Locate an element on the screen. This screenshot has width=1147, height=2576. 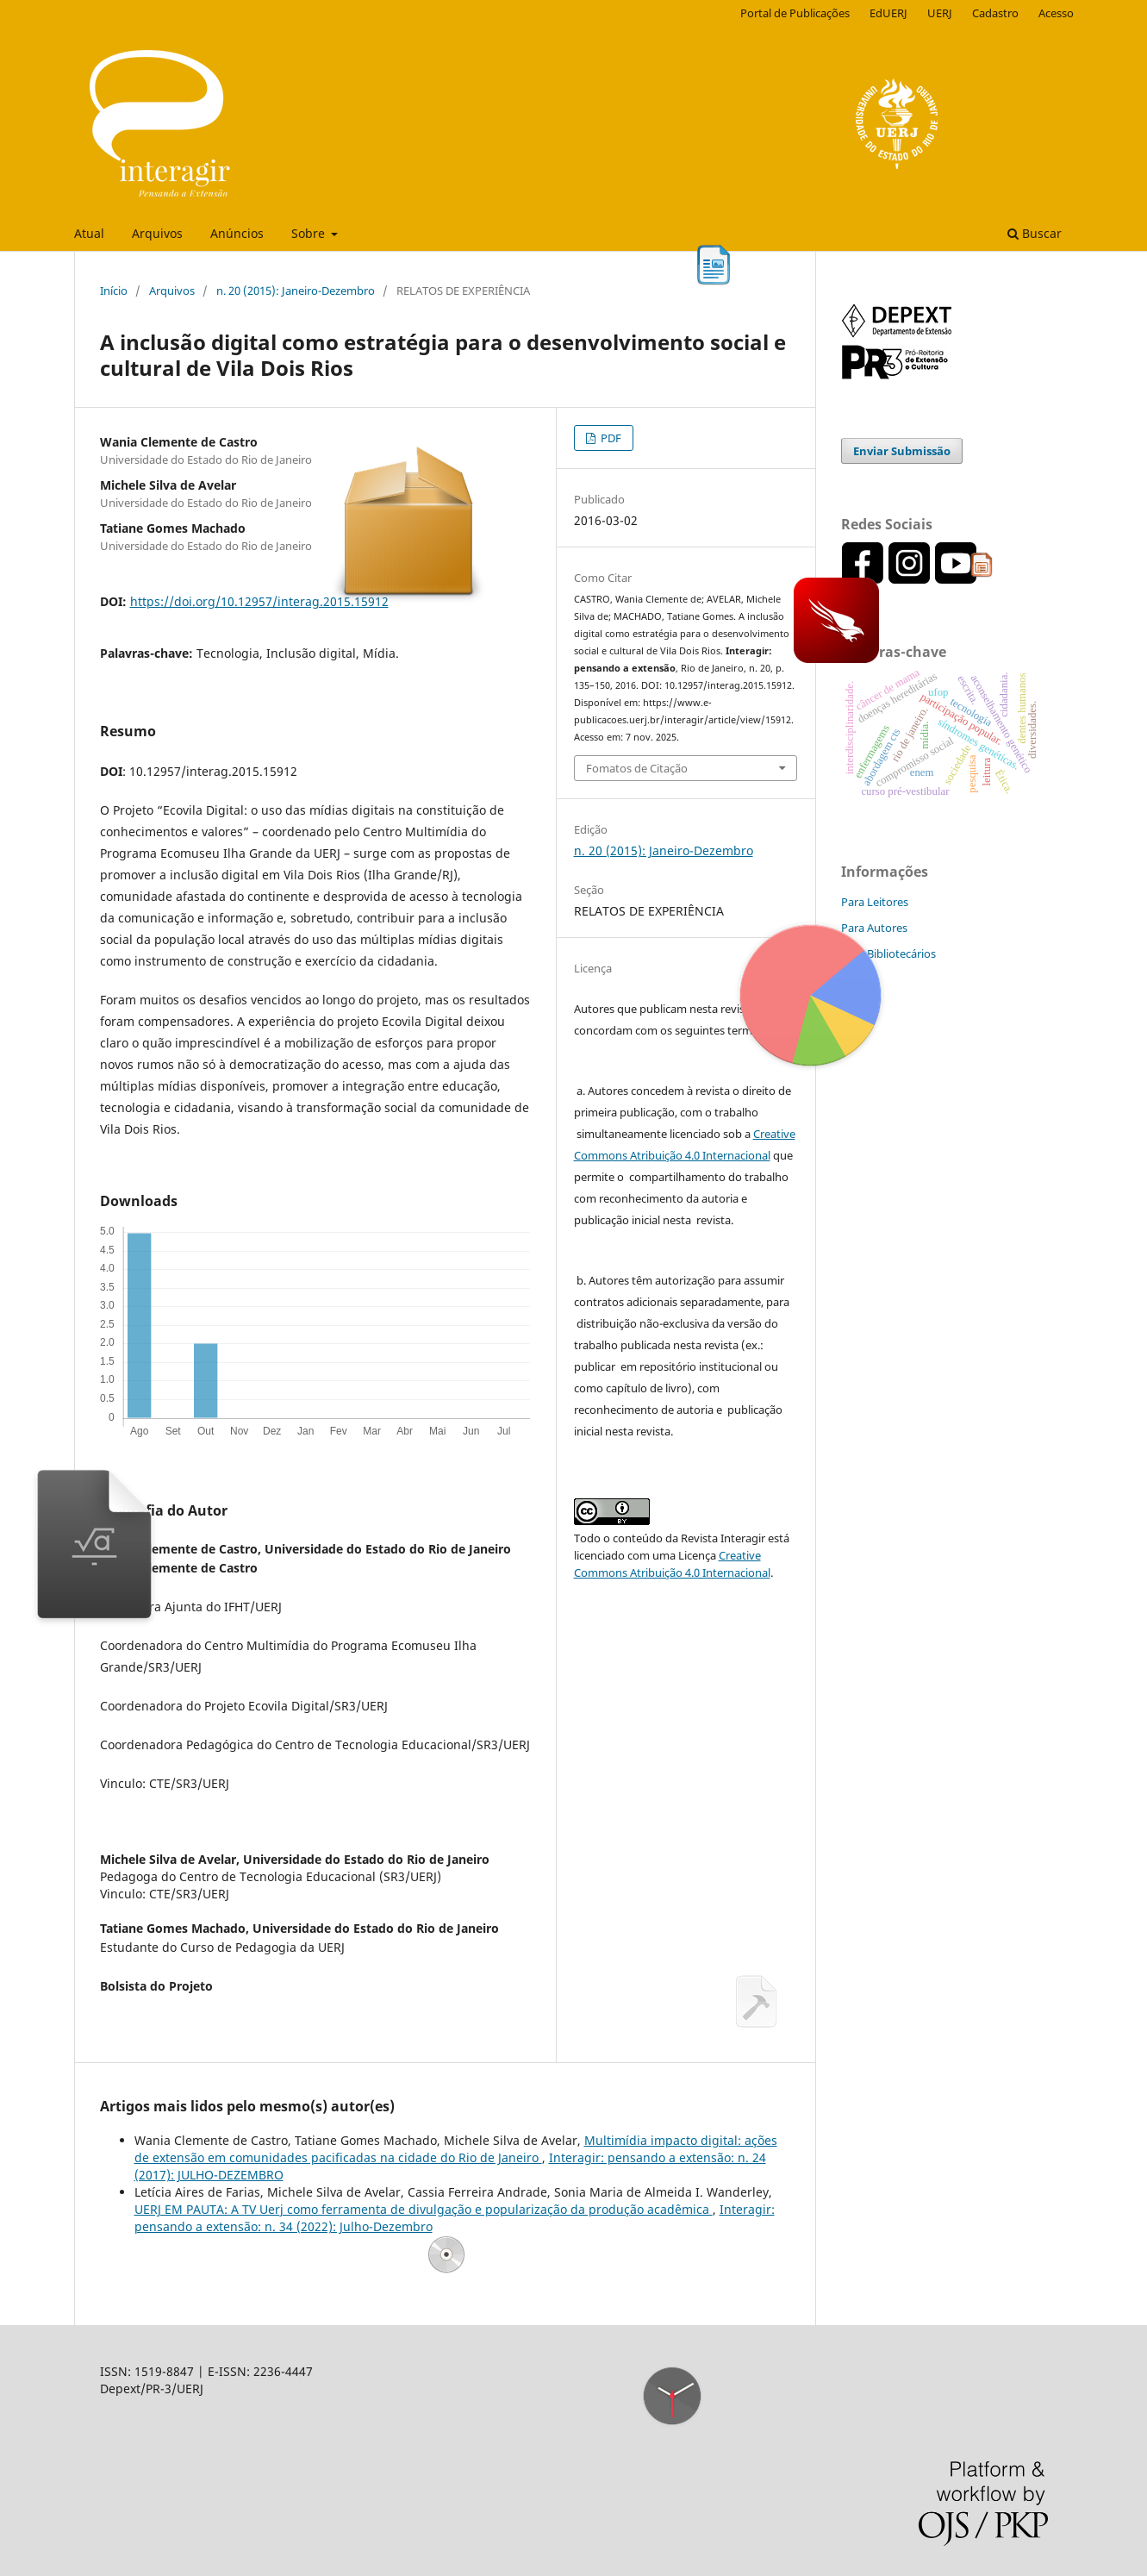
generic package or archive file type is located at coordinates (407, 524).